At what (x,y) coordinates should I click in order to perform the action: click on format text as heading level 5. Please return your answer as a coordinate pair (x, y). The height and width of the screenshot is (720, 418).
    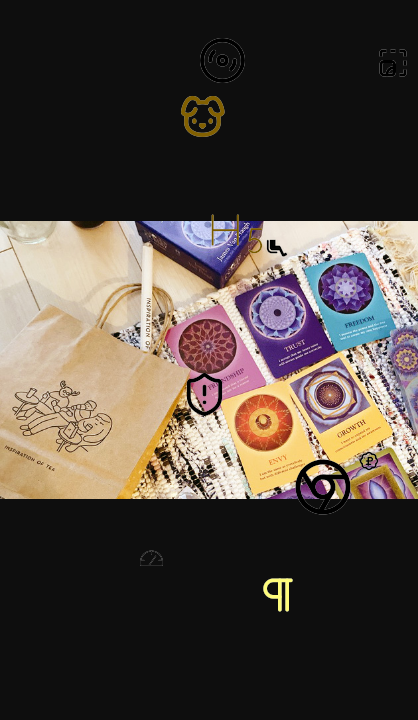
    Looking at the image, I should click on (234, 233).